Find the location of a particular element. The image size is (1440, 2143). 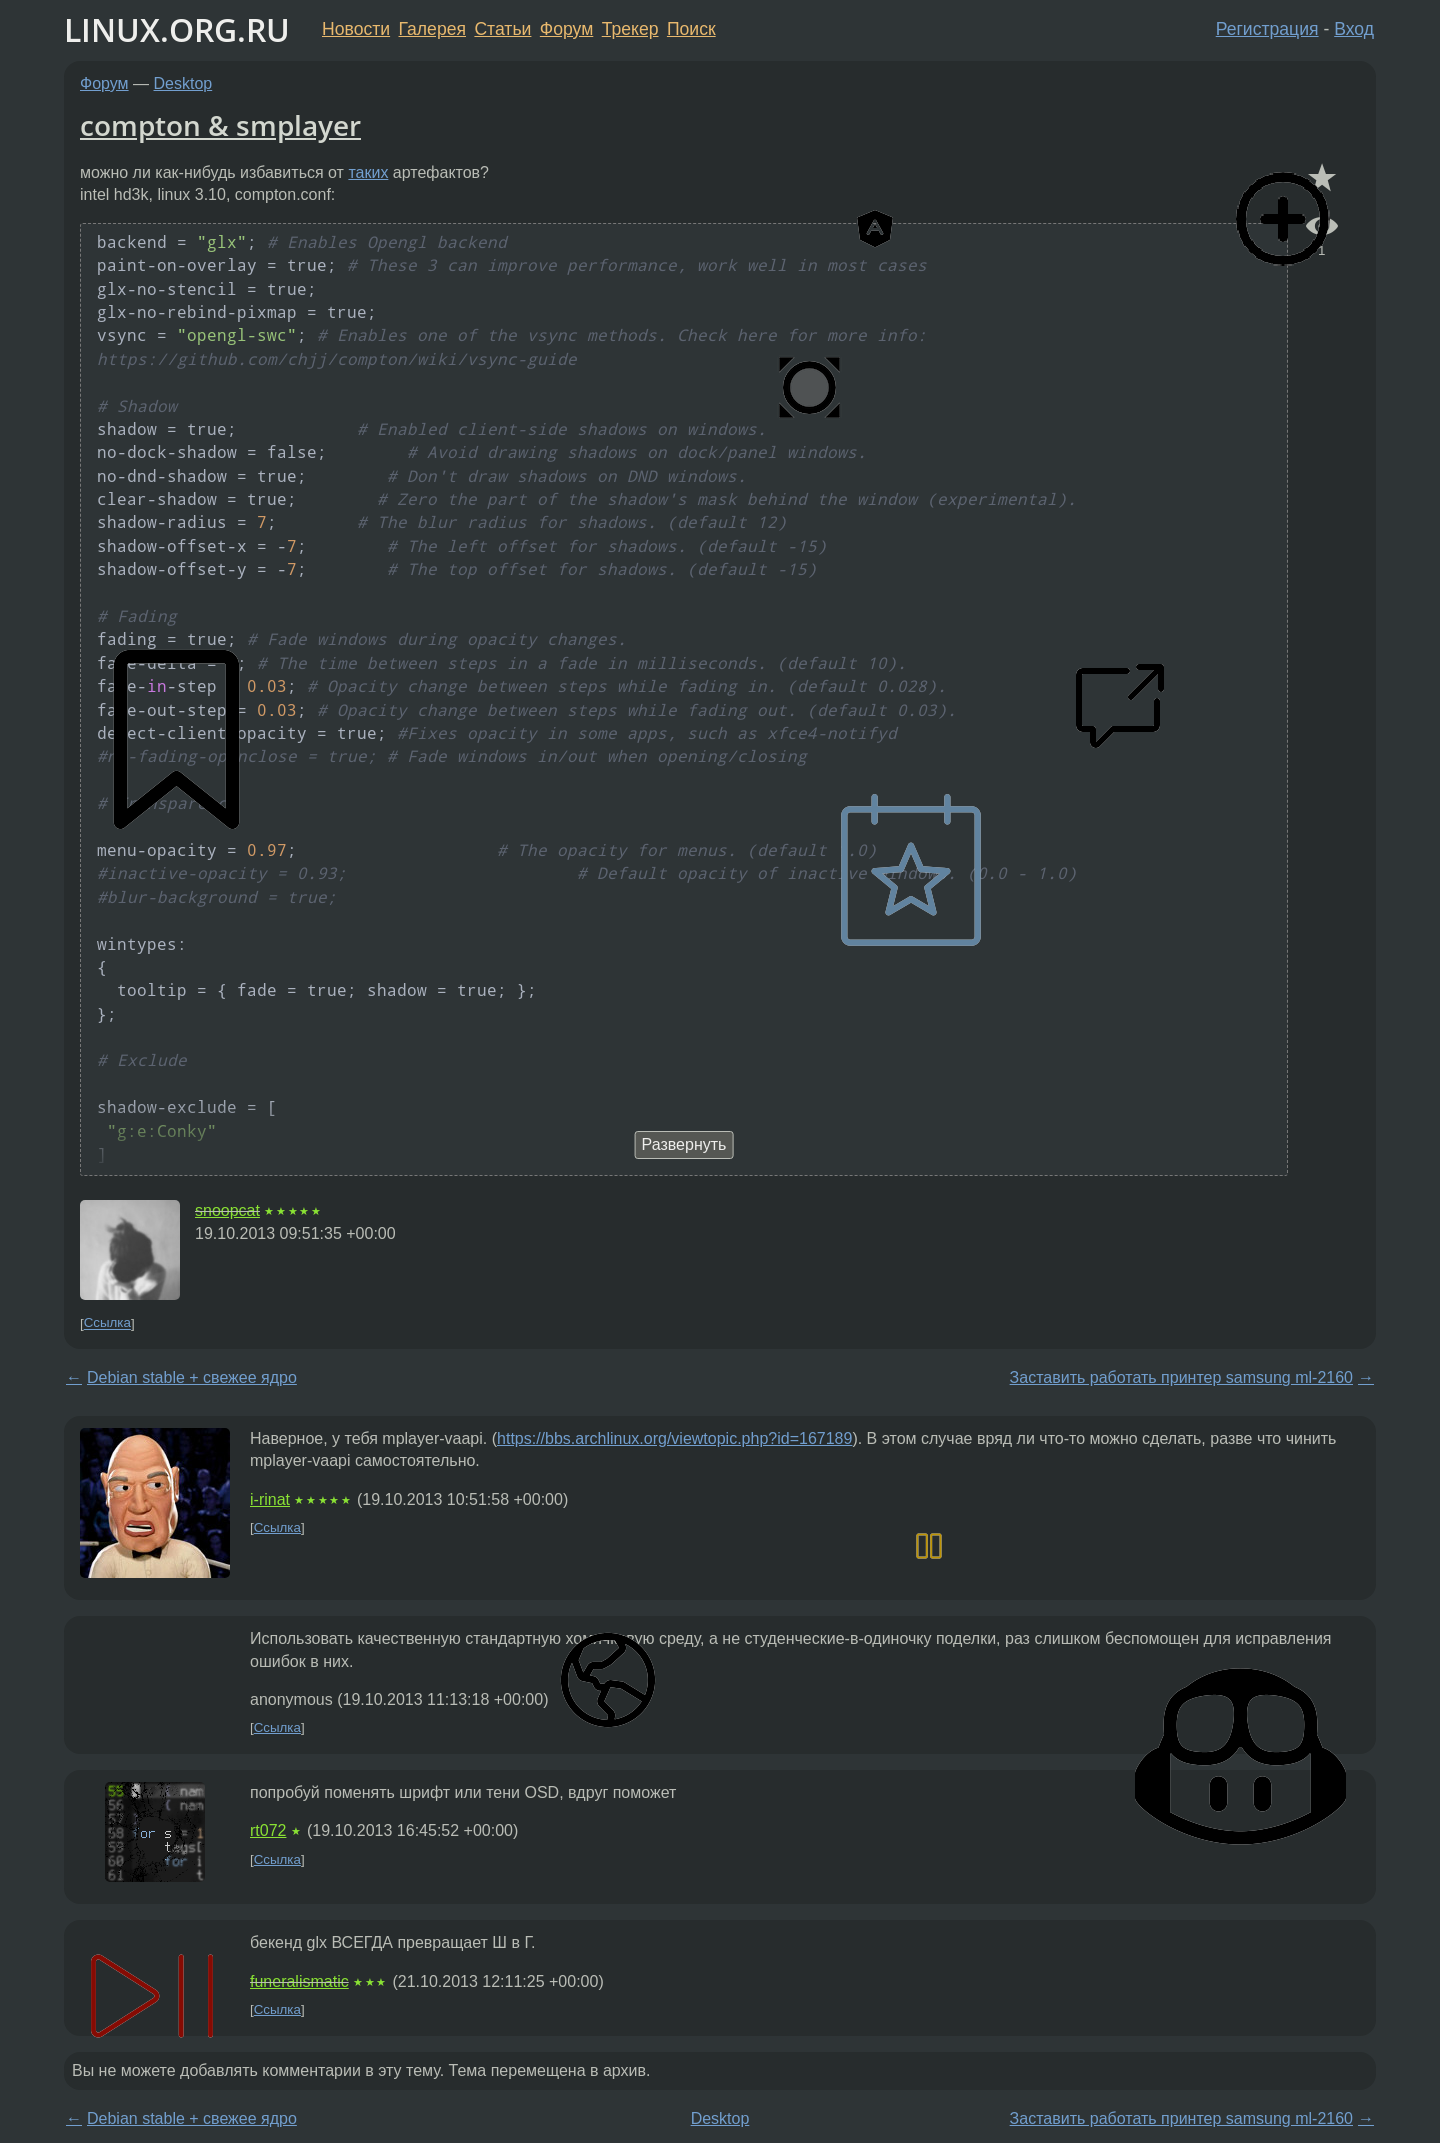

toggle between play and pause states is located at coordinates (152, 1996).